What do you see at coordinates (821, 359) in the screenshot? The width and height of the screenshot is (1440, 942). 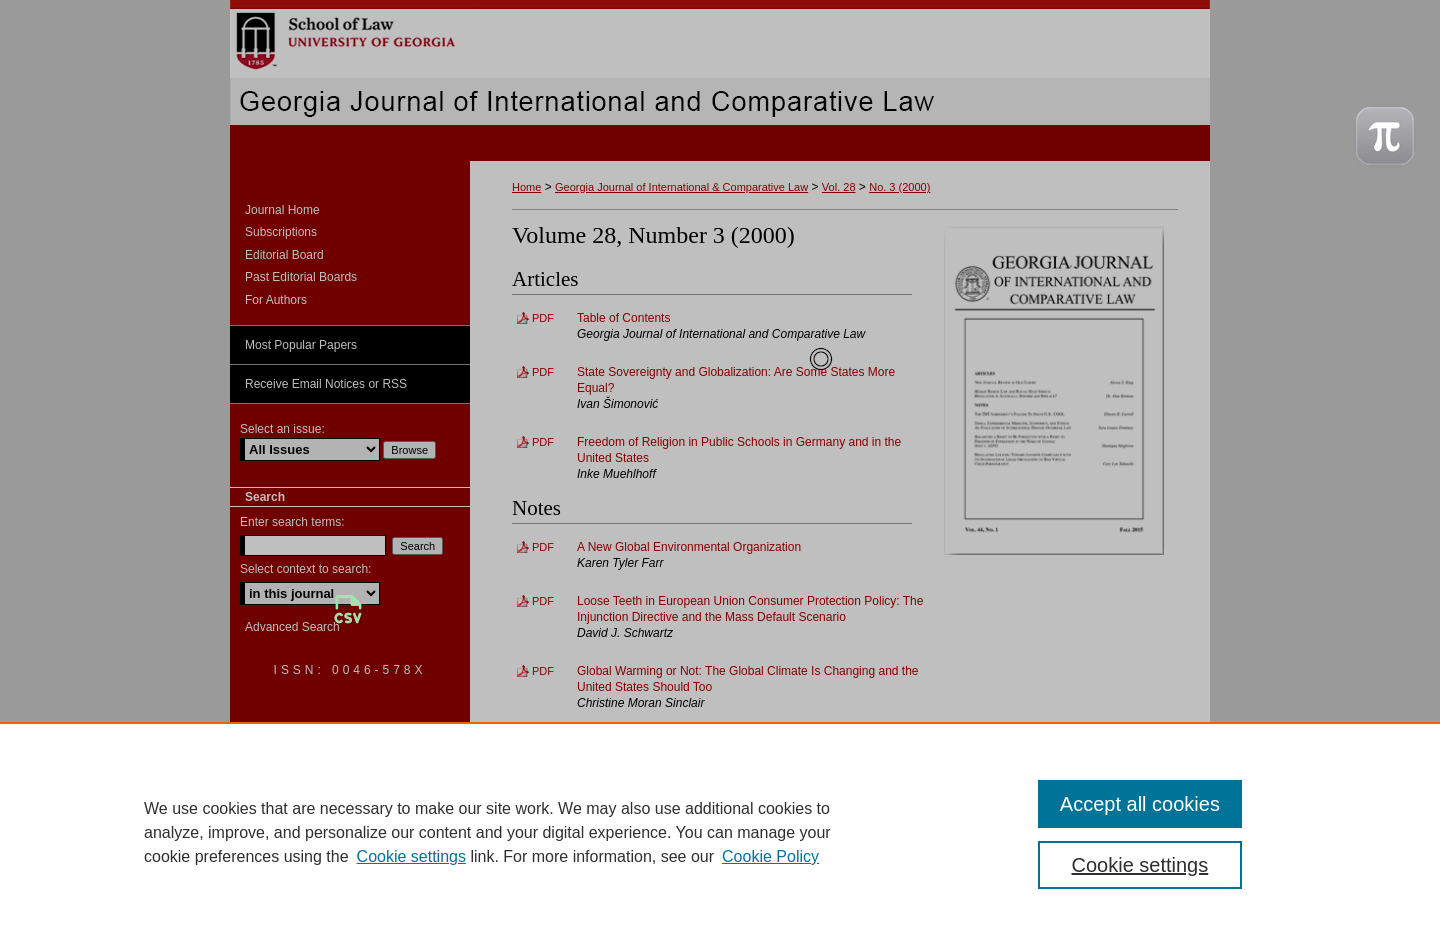 I see `start recording audio or video` at bounding box center [821, 359].